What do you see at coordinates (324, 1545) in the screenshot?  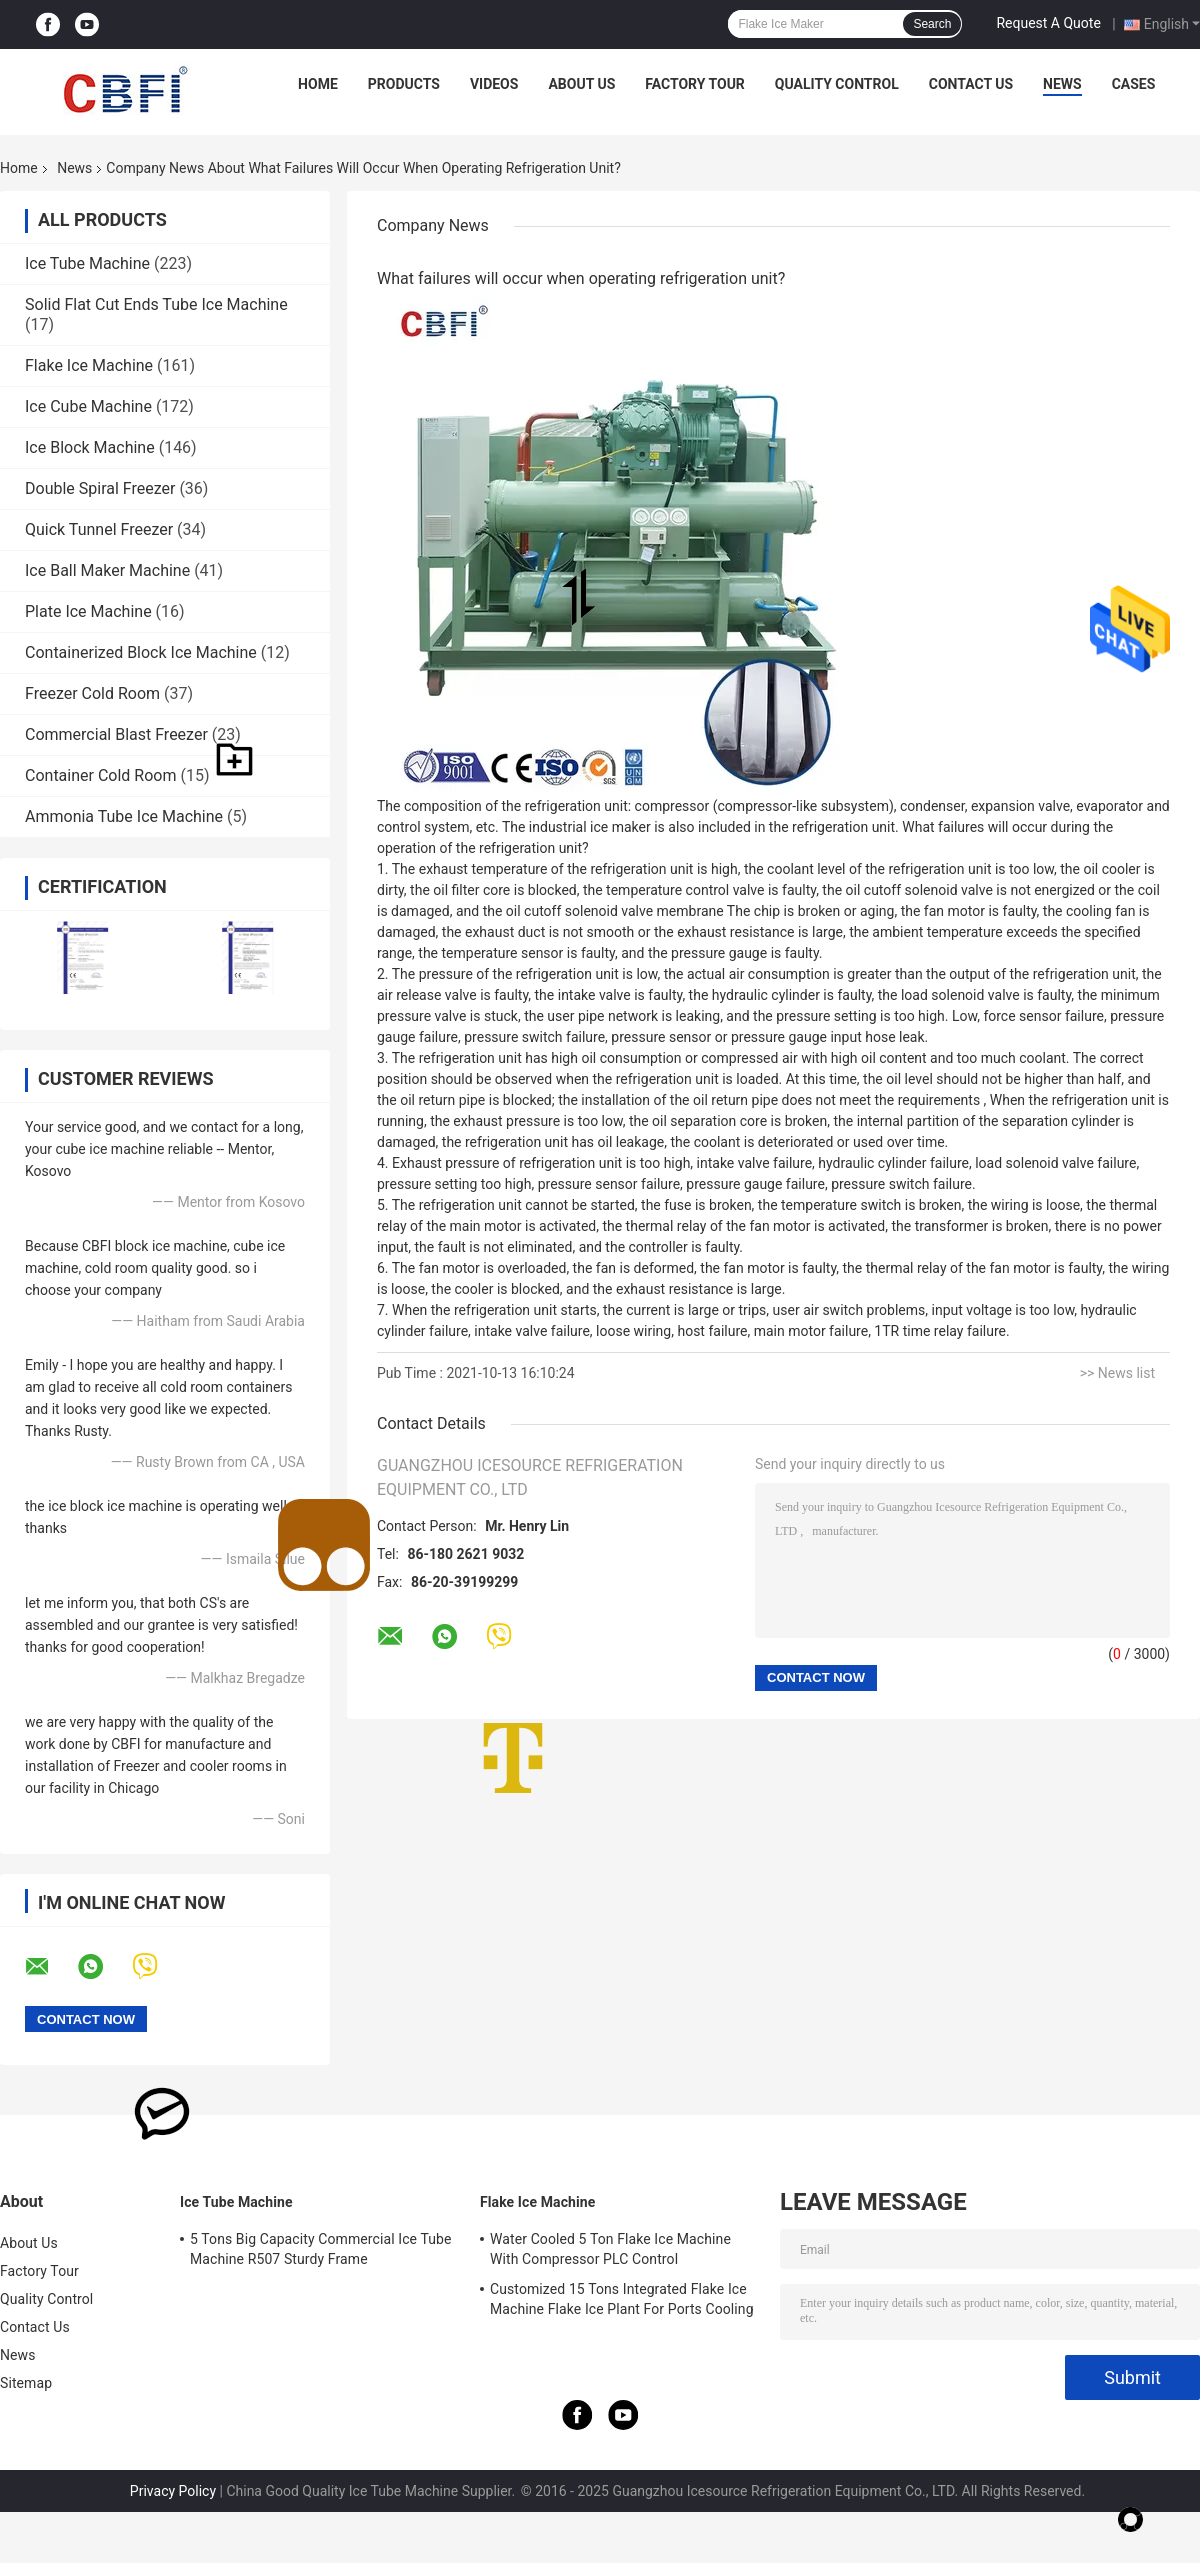 I see `open Tampermonkey browser extension` at bounding box center [324, 1545].